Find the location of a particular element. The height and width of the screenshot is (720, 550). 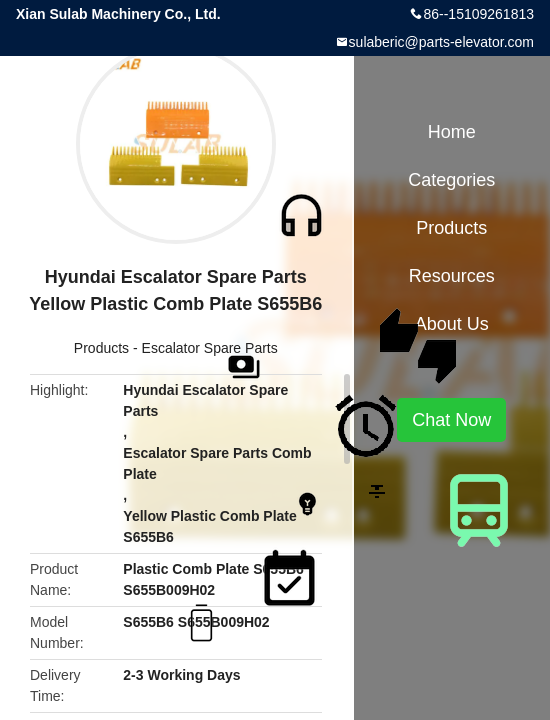

view train schedules or rail services is located at coordinates (479, 508).